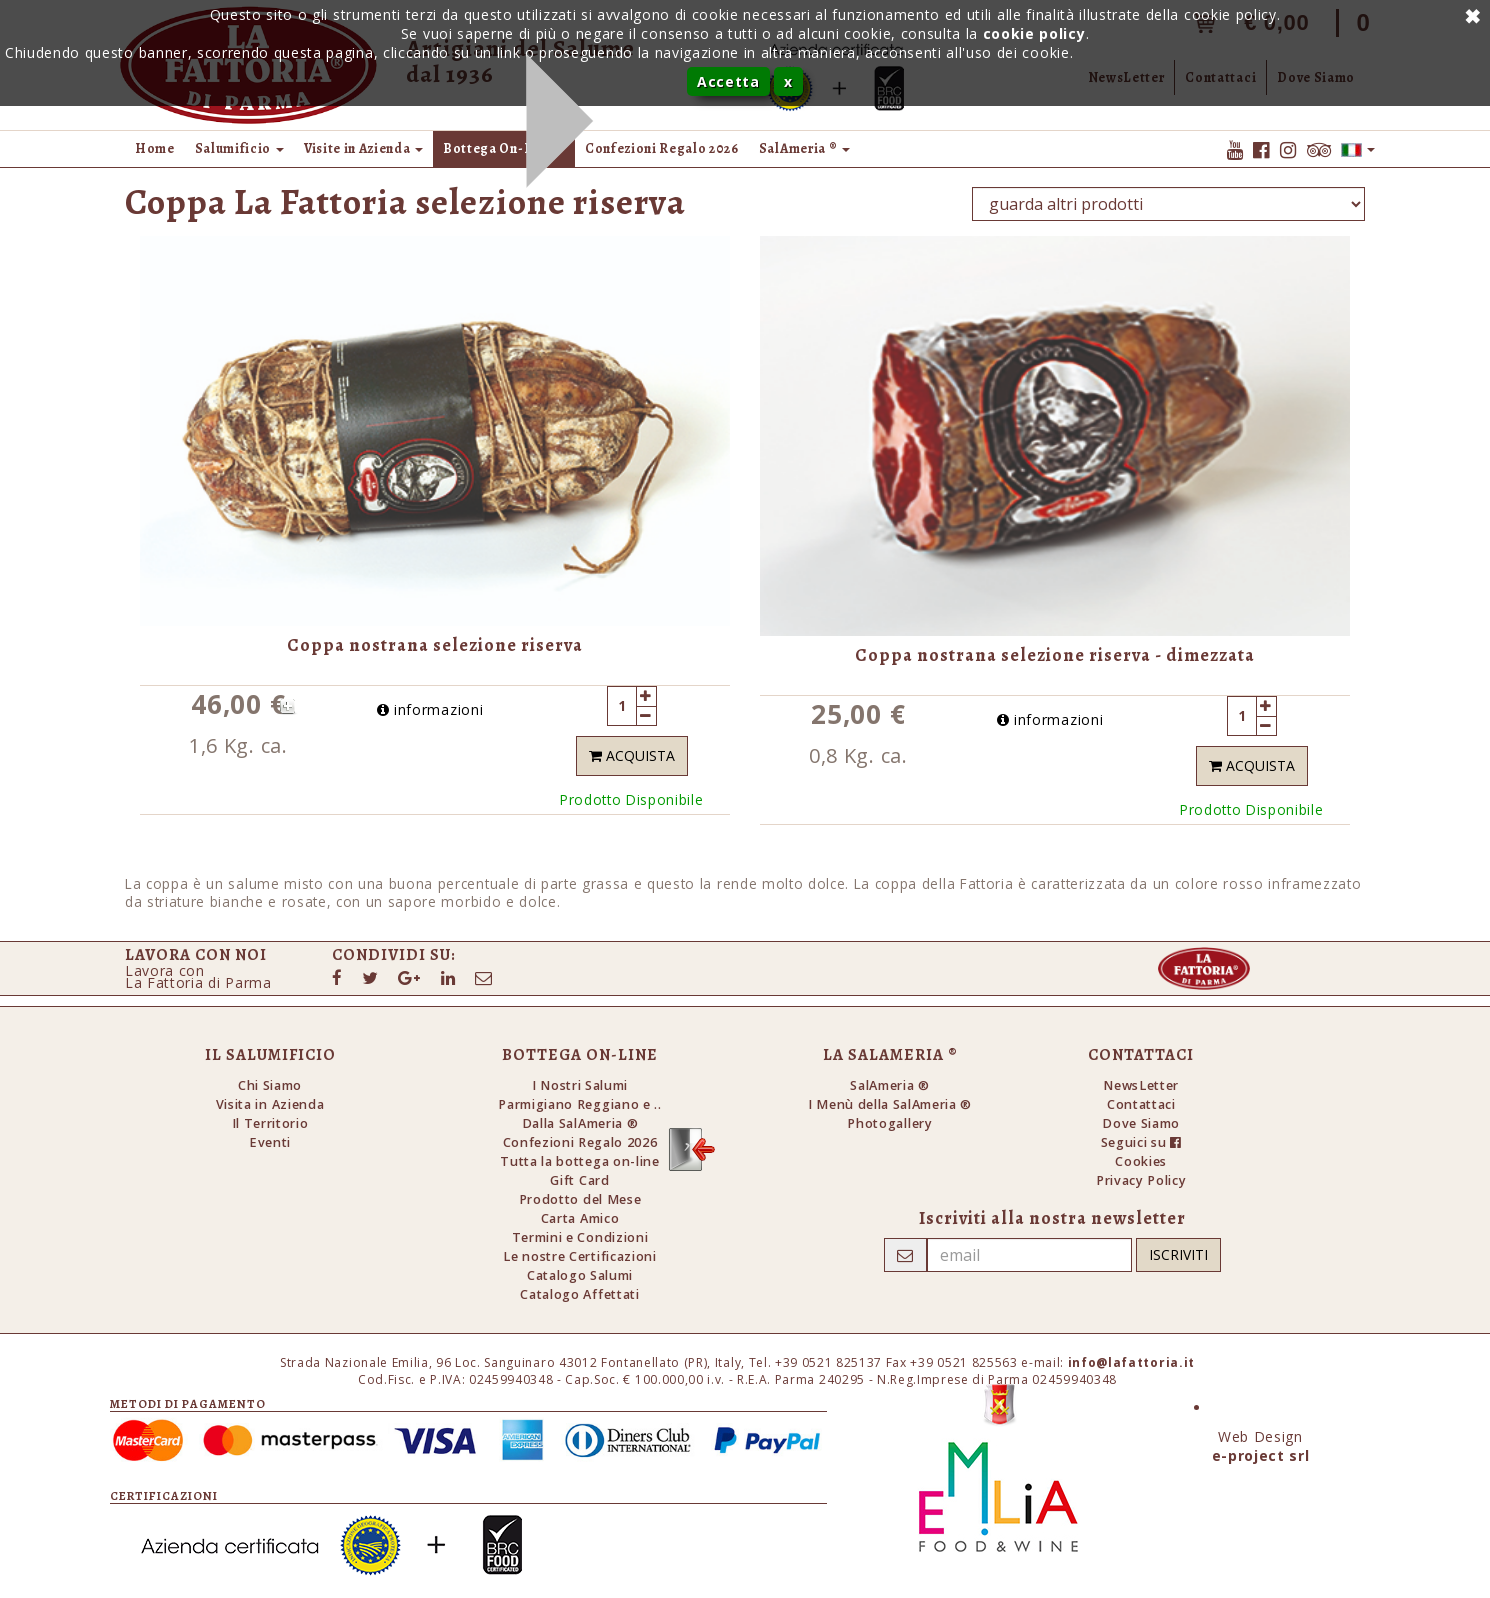 This screenshot has width=1490, height=1598. I want to click on zoom in to enlarge content, so click(288, 706).